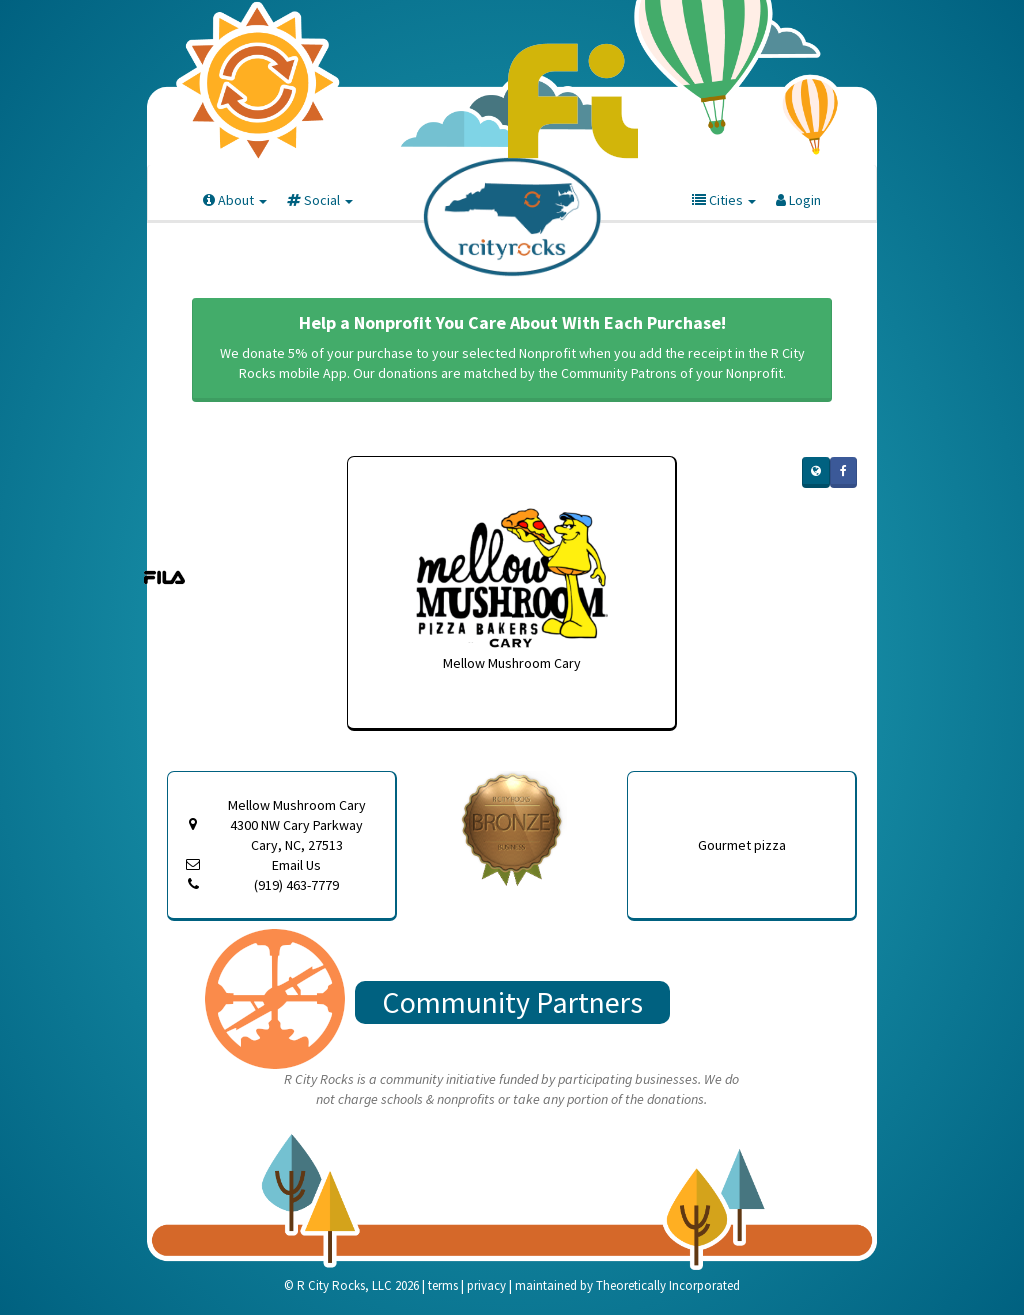 This screenshot has height=1315, width=1024. What do you see at coordinates (275, 999) in the screenshot?
I see `open Roam Research app` at bounding box center [275, 999].